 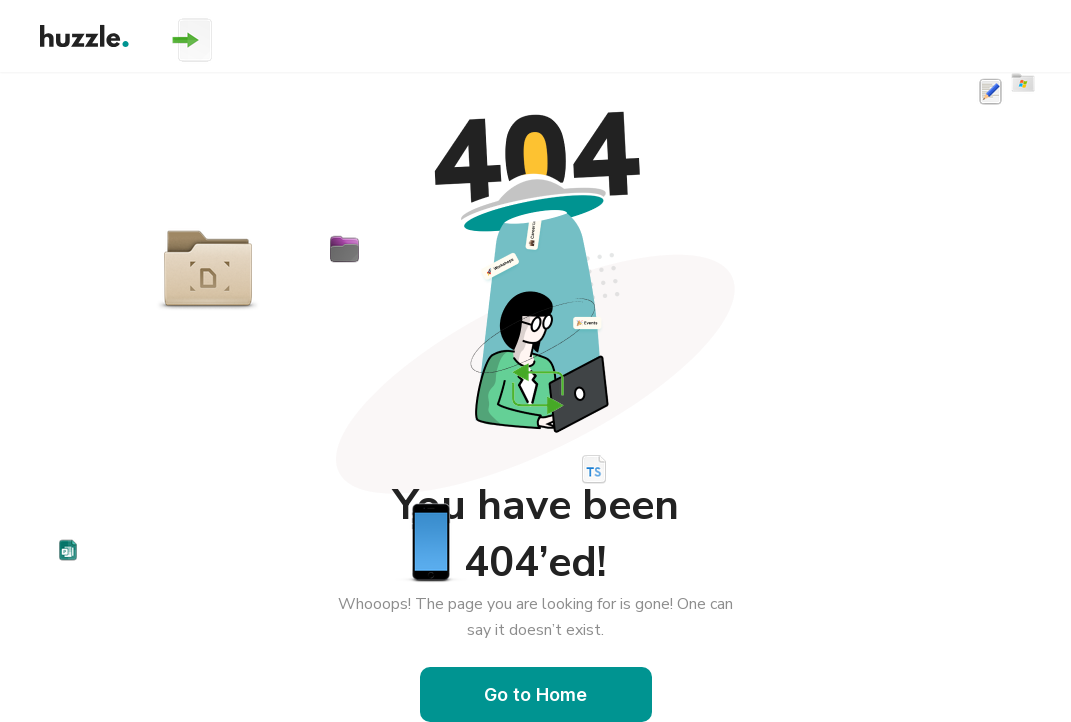 I want to click on open text editor application, so click(x=990, y=91).